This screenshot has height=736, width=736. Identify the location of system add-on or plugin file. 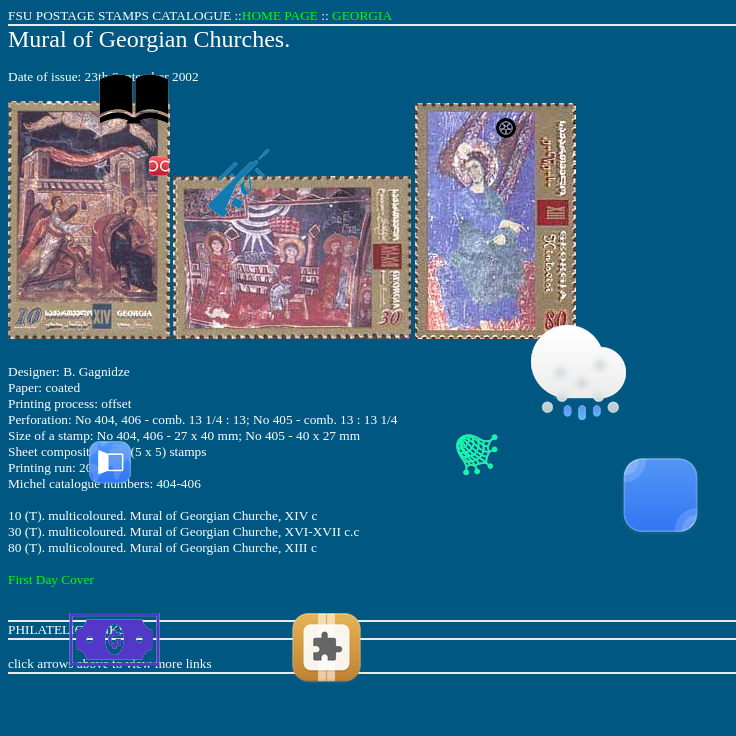
(326, 648).